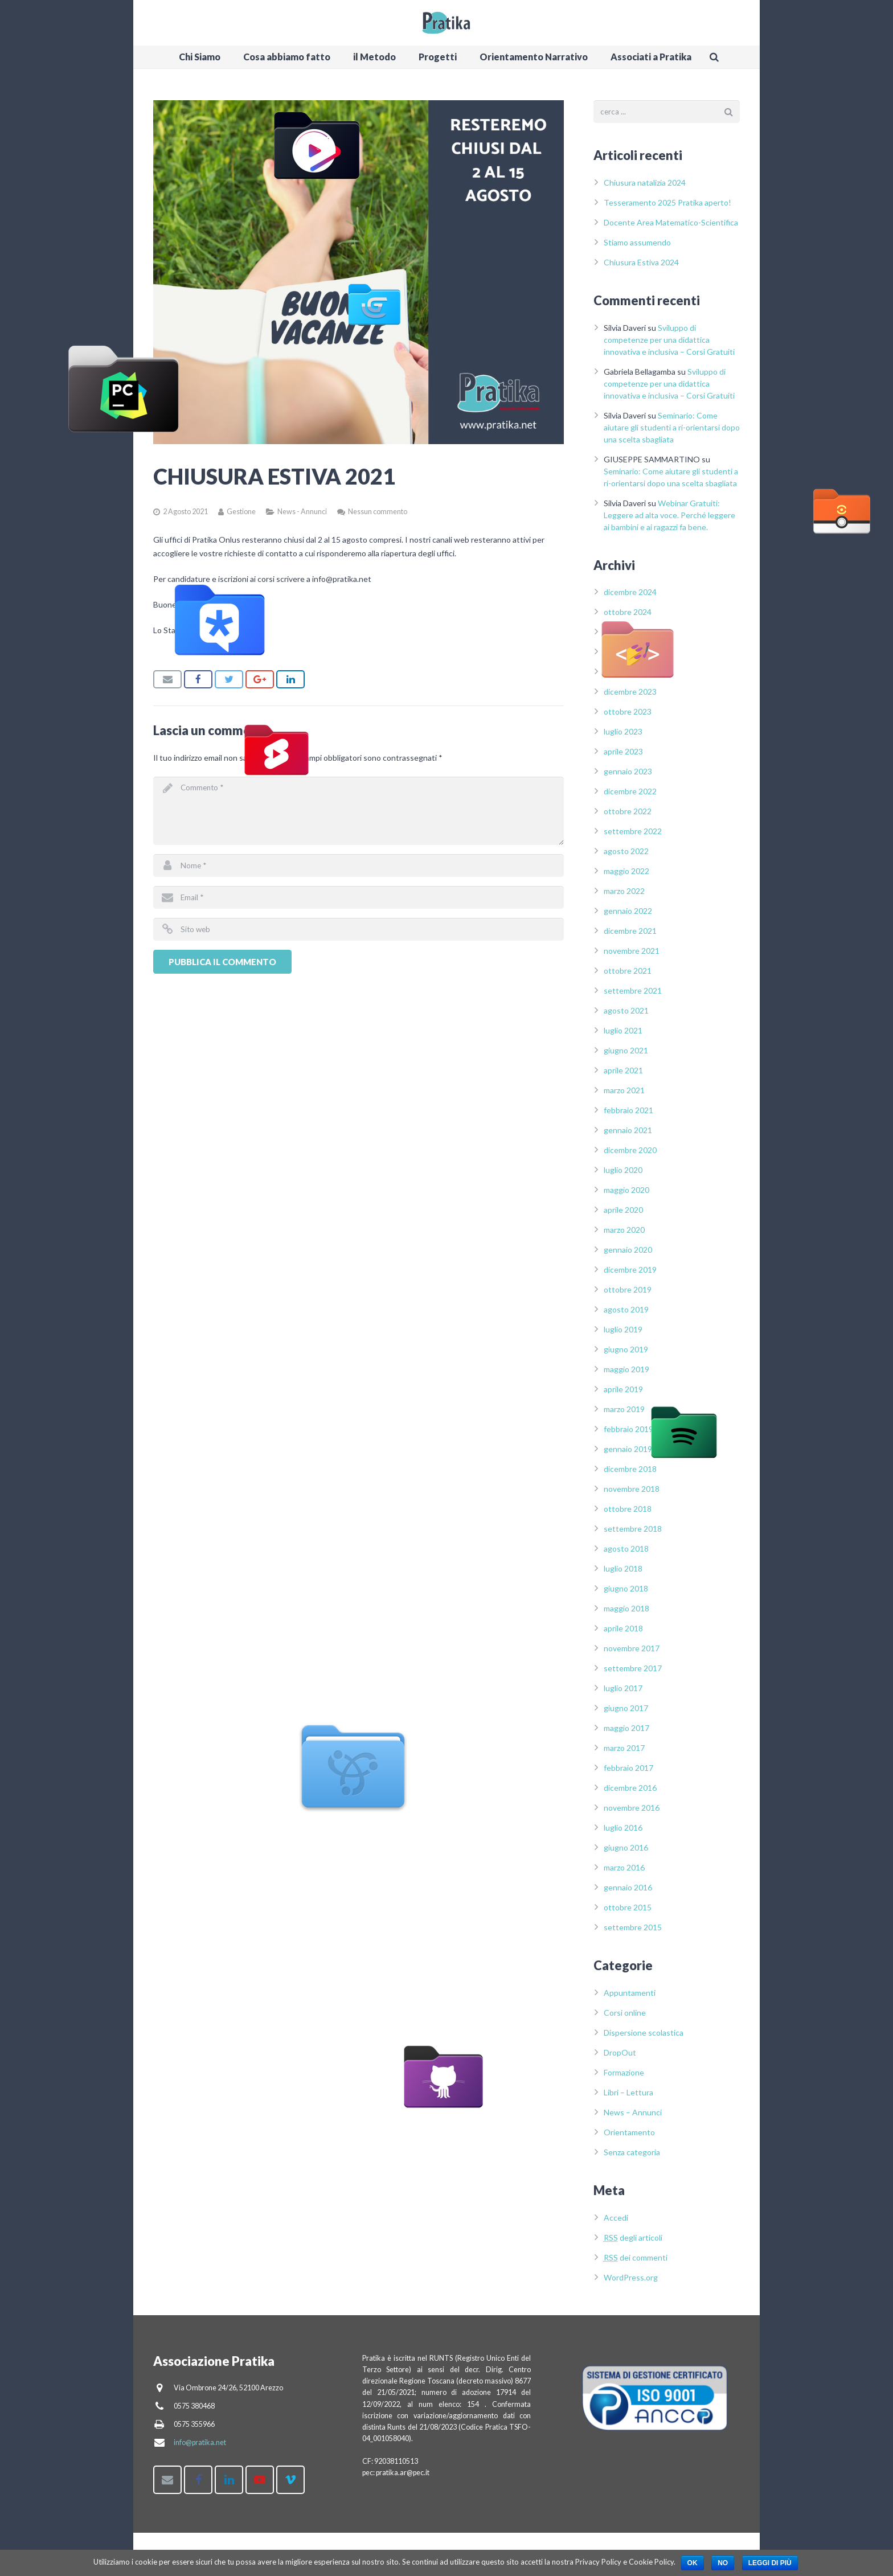 This screenshot has width=893, height=2576. Describe the element at coordinates (374, 306) in the screenshot. I see `open GDevelop project files folder` at that location.